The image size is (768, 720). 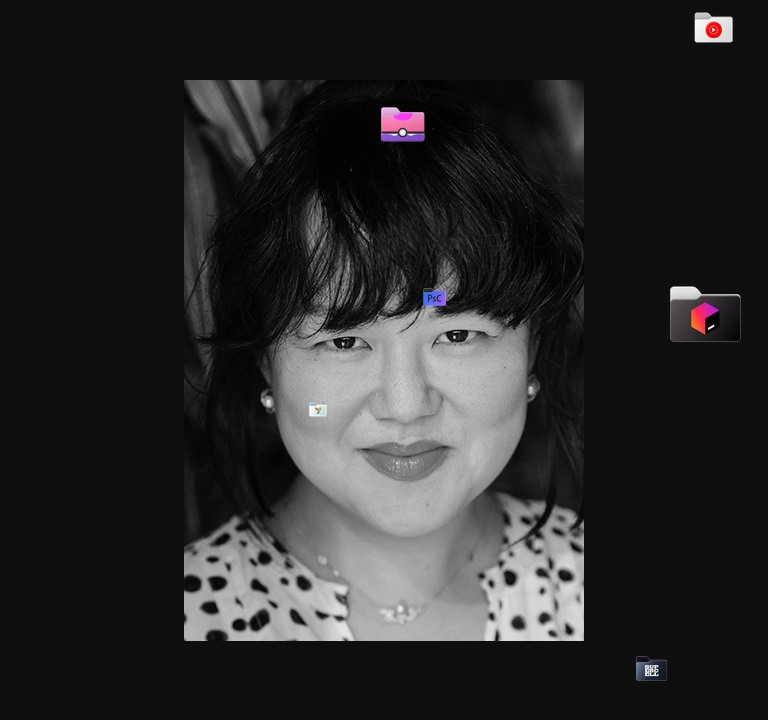 What do you see at coordinates (651, 669) in the screenshot?
I see `open folder containing Supercell games` at bounding box center [651, 669].